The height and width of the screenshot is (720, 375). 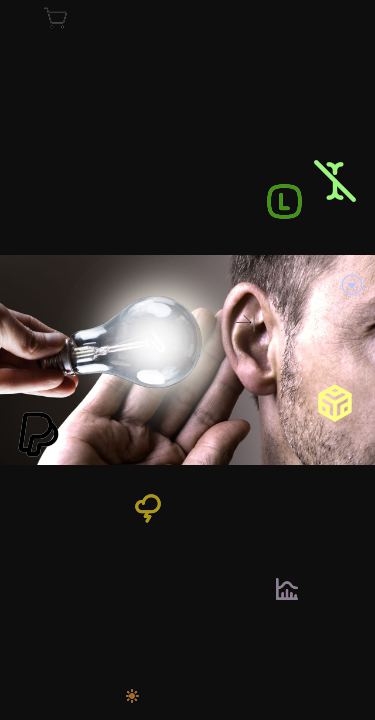 What do you see at coordinates (245, 322) in the screenshot?
I see `go to end or last item` at bounding box center [245, 322].